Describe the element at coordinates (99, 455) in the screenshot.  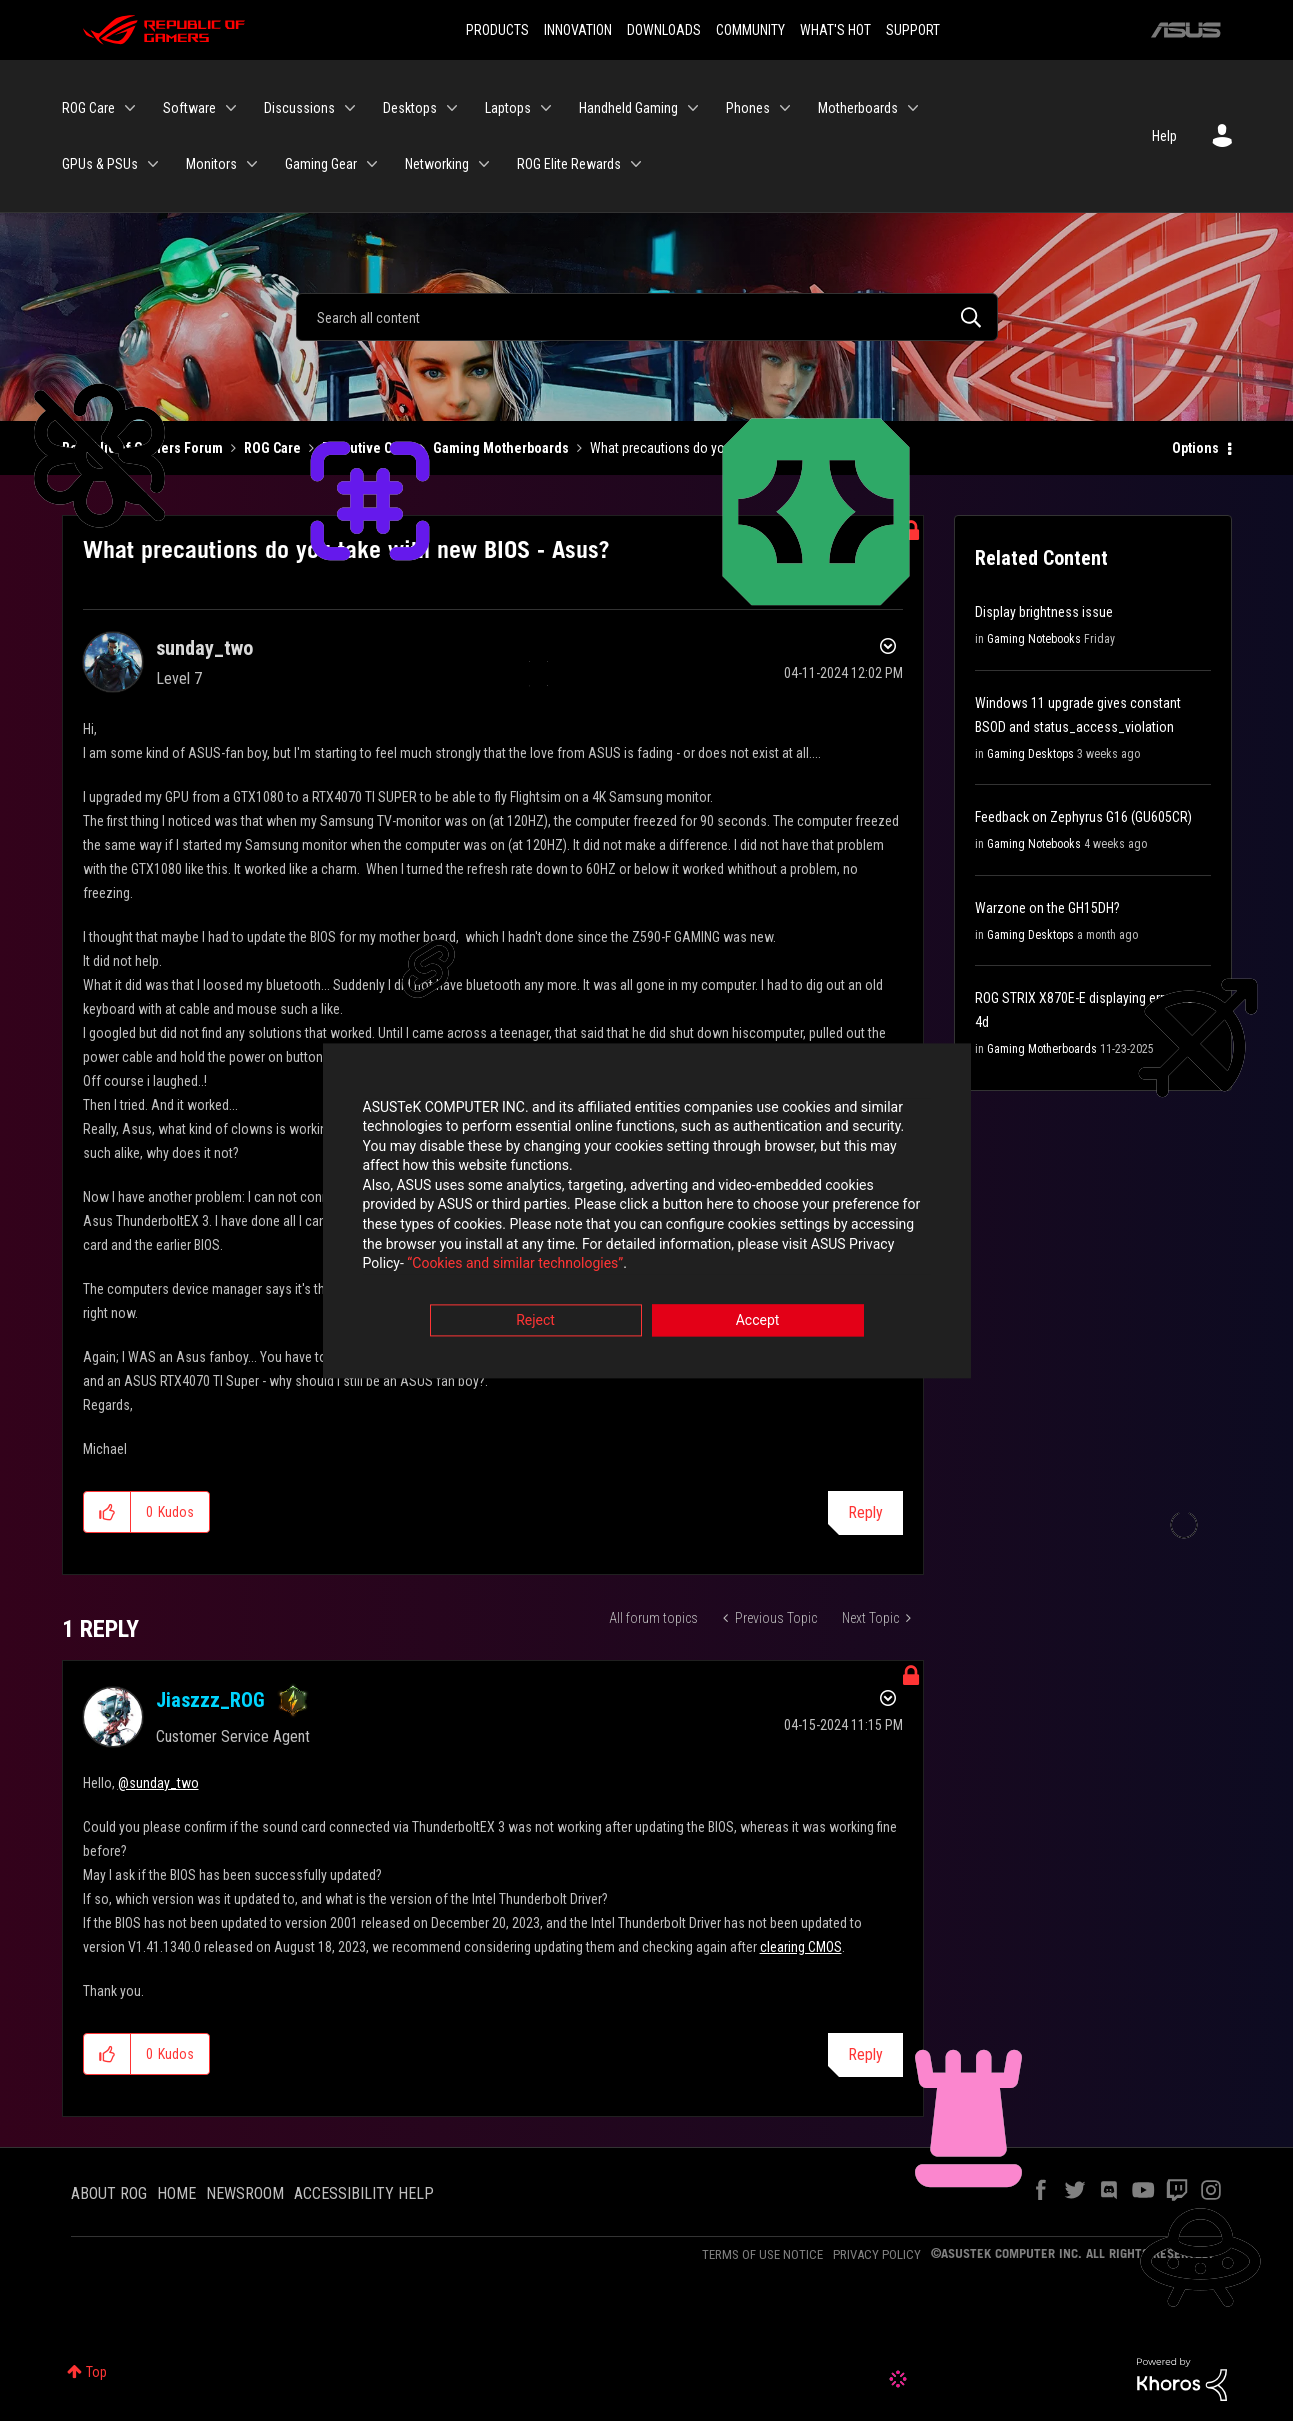
I see `disable or hide floral/nature content` at that location.